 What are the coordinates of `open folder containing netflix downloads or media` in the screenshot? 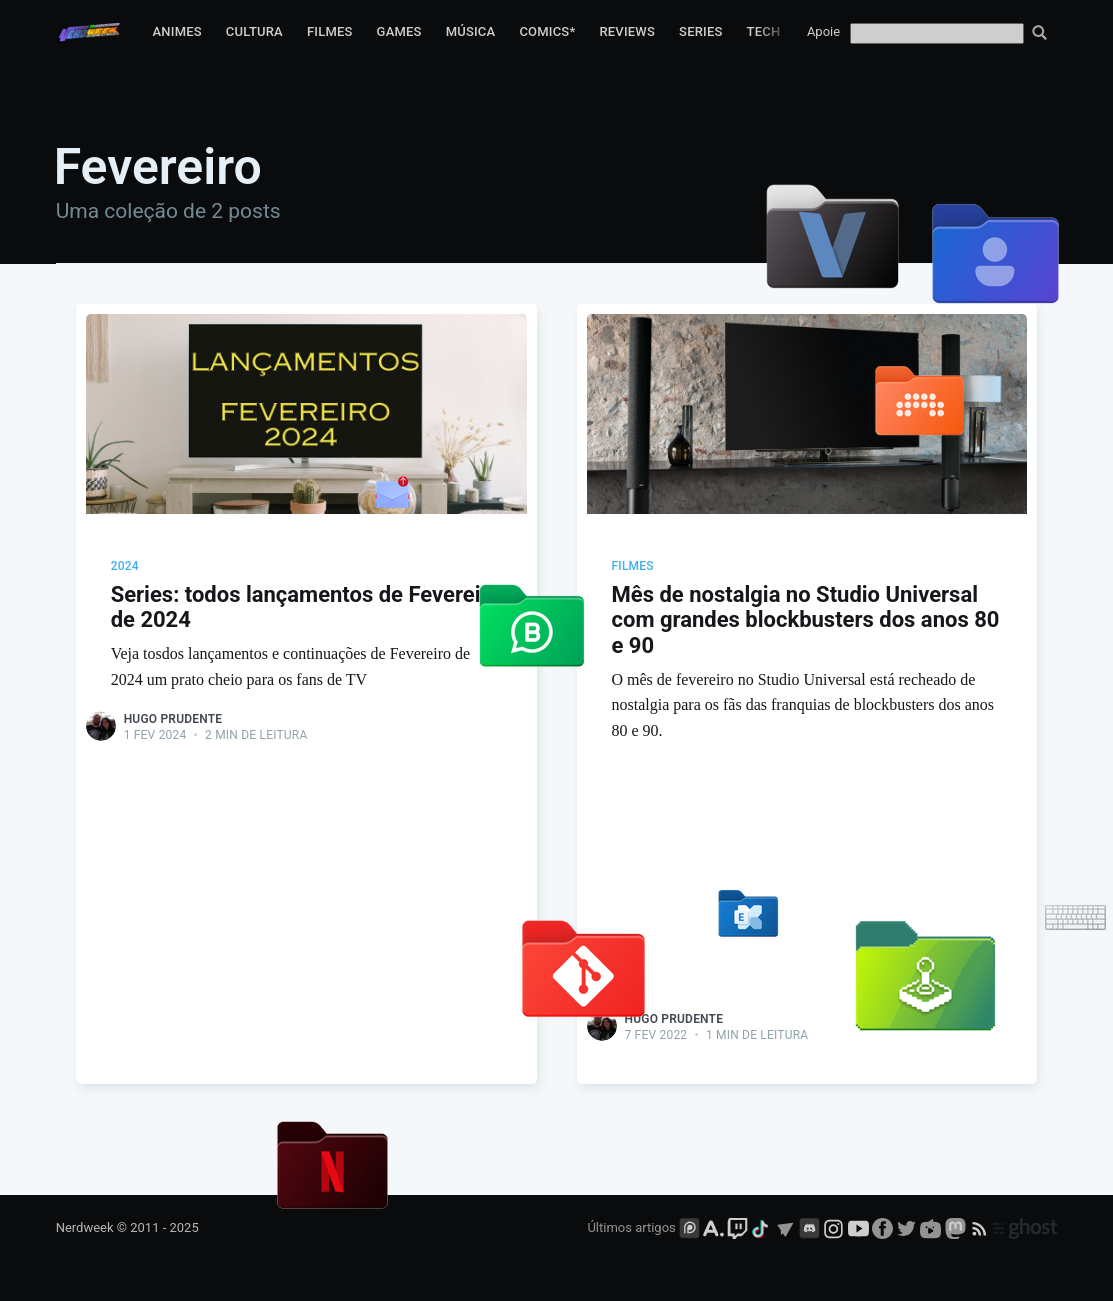 It's located at (332, 1168).